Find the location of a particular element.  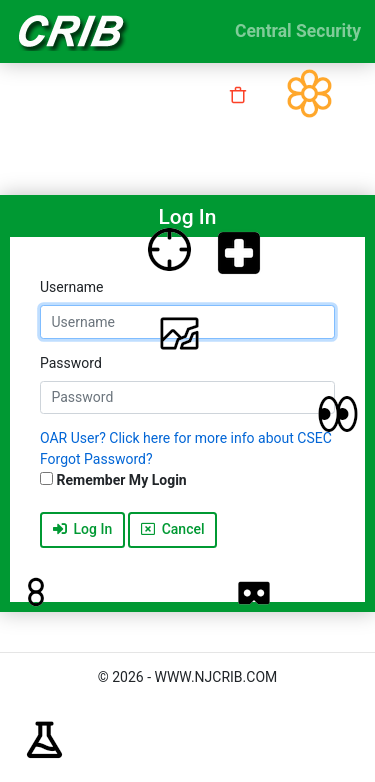

center map on current location is located at coordinates (169, 249).